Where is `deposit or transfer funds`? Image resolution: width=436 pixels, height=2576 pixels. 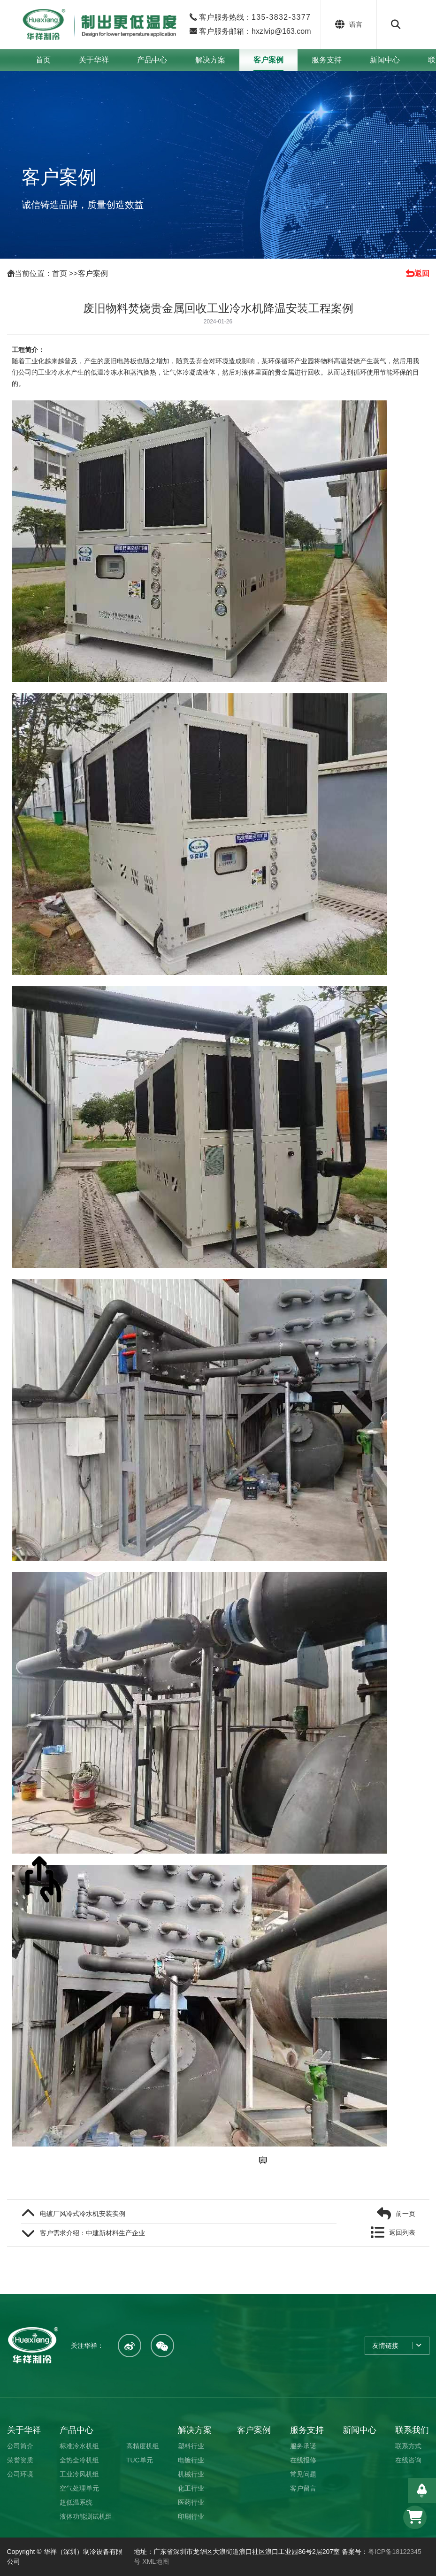
deposit or transfer funds is located at coordinates (41, 1879).